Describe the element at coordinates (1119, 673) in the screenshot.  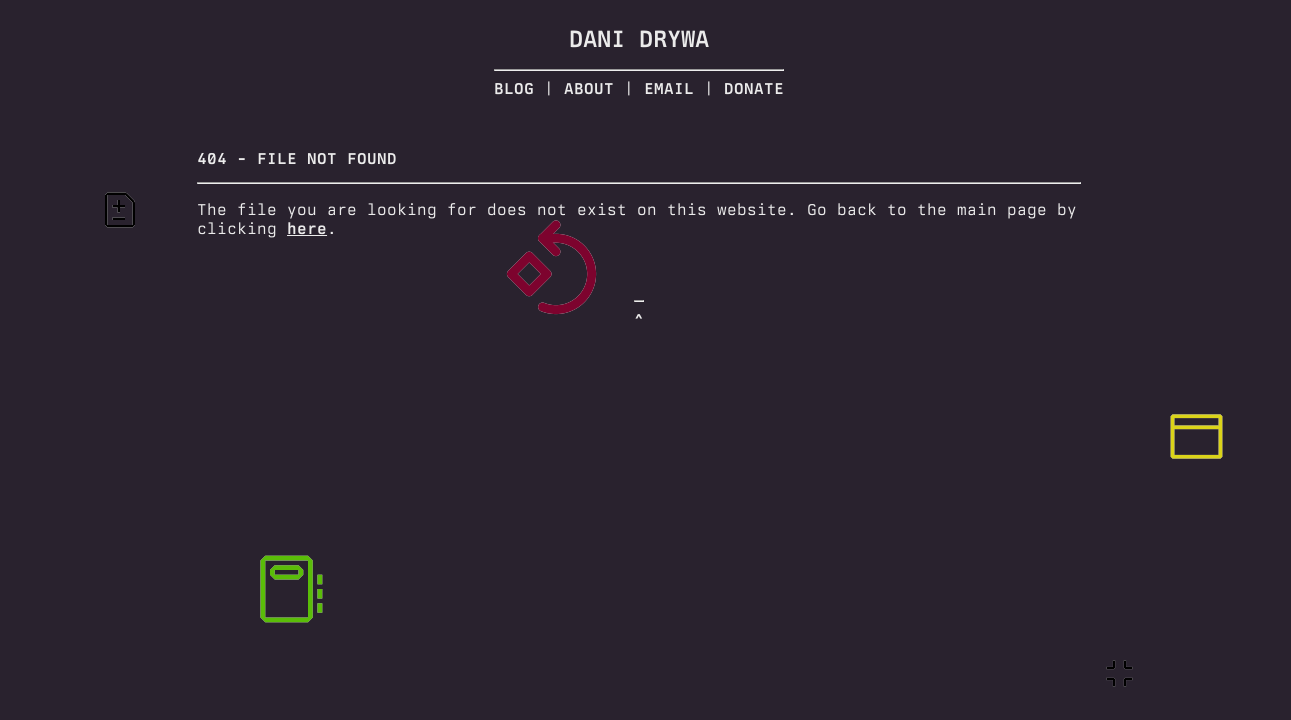
I see `exit fullscreen mode` at that location.